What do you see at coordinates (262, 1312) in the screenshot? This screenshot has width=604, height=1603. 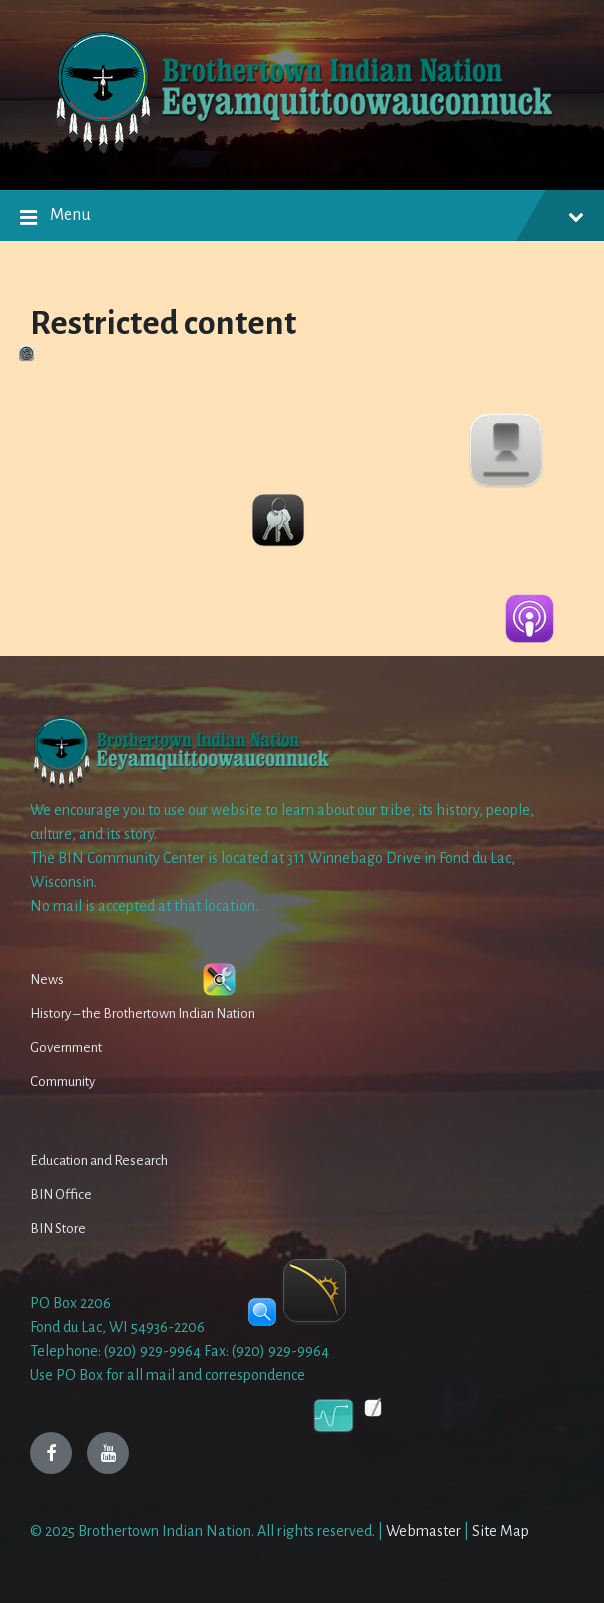 I see `open Spotlight search` at bounding box center [262, 1312].